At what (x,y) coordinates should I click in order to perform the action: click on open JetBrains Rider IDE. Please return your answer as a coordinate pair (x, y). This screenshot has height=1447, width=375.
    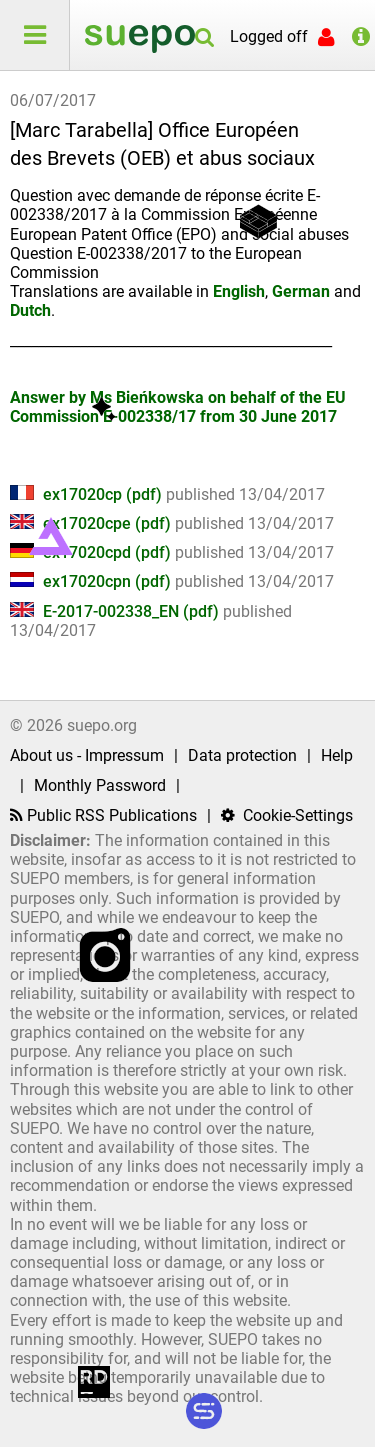
    Looking at the image, I should click on (94, 1382).